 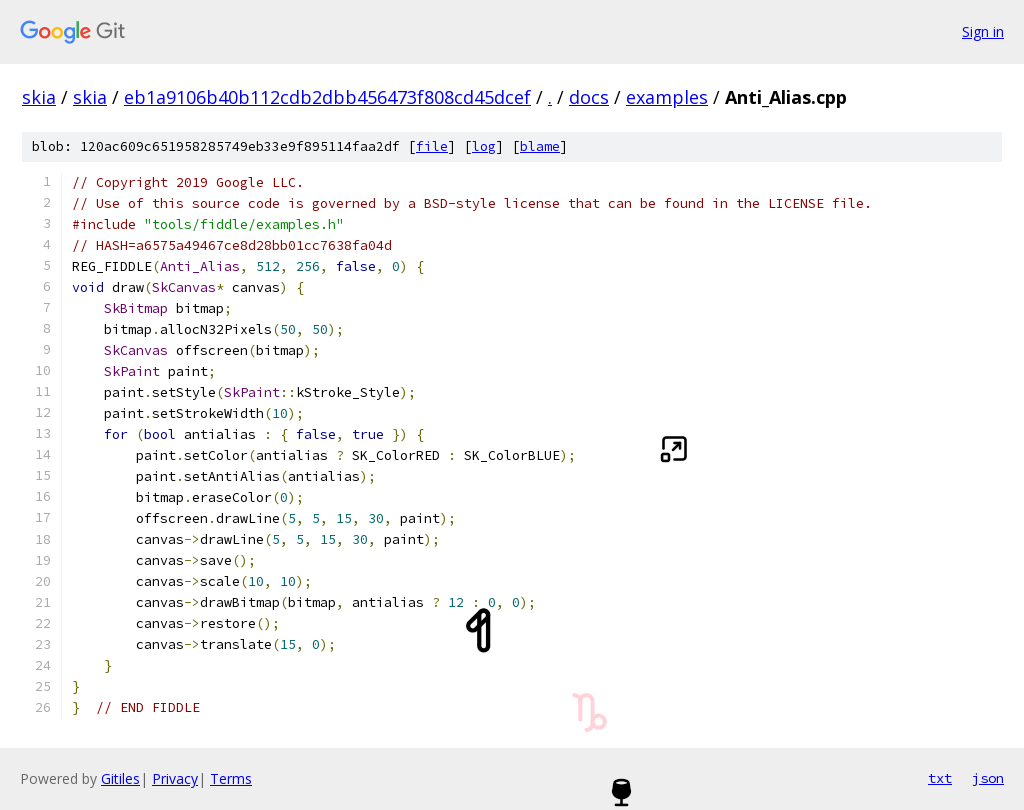 What do you see at coordinates (621, 792) in the screenshot?
I see `view drink or beverage options` at bounding box center [621, 792].